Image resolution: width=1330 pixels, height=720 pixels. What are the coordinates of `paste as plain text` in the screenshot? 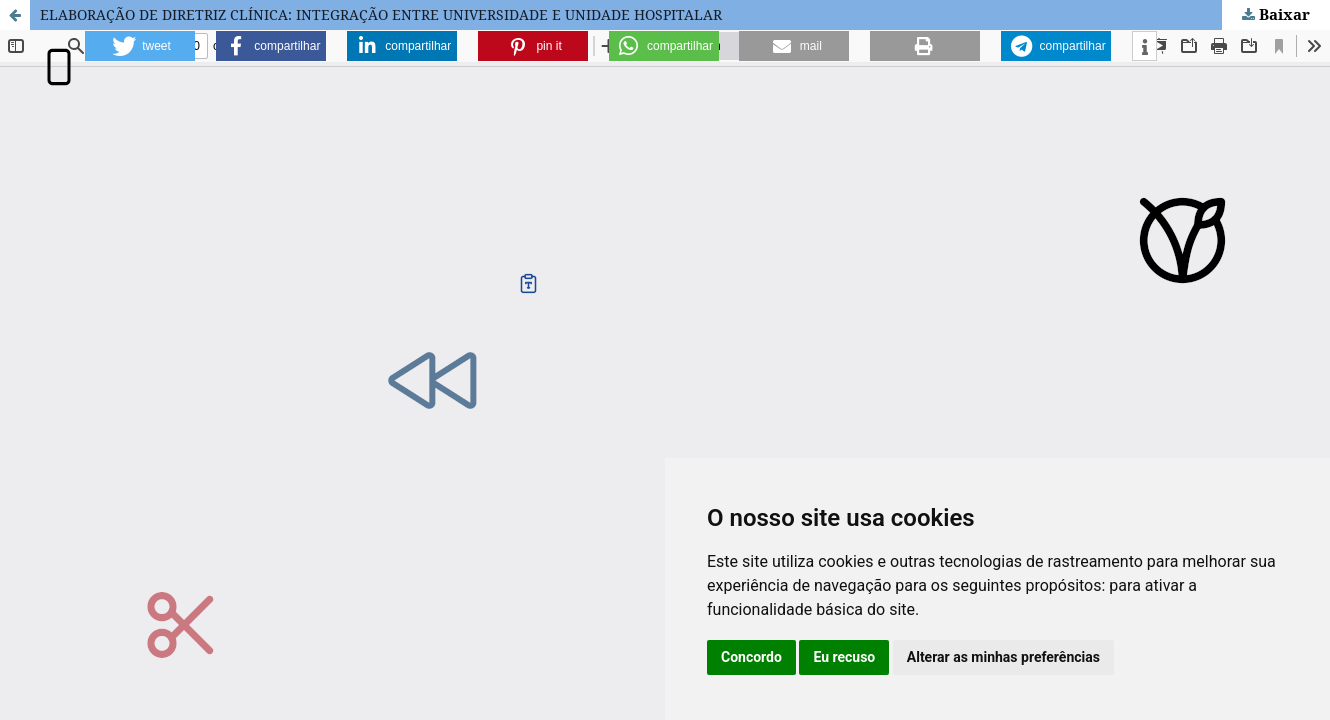 It's located at (528, 283).